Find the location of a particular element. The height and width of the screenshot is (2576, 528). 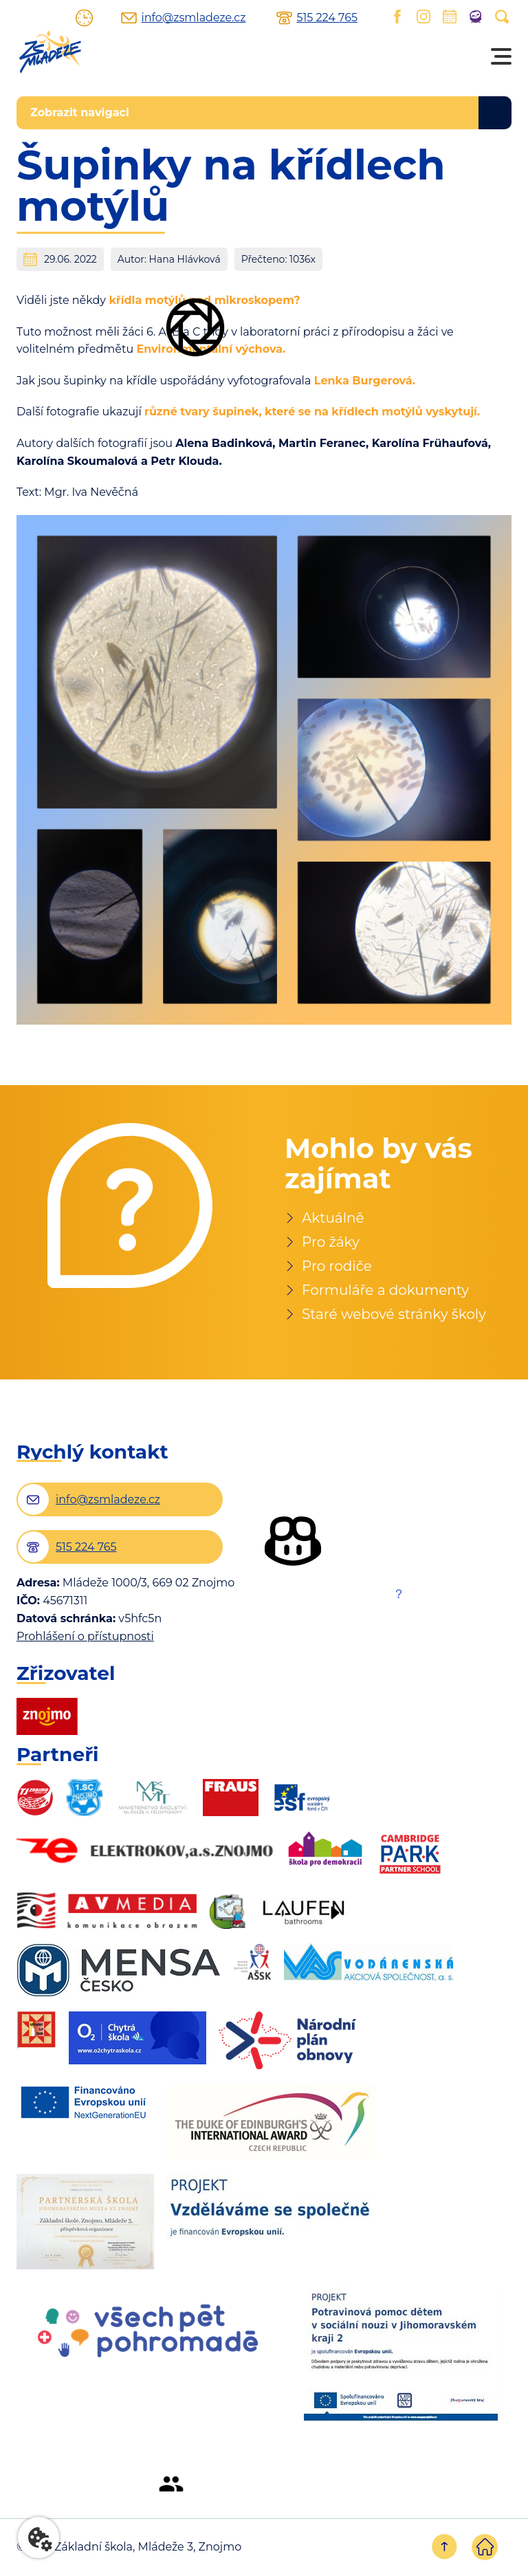

view contacts or people list is located at coordinates (171, 2484).